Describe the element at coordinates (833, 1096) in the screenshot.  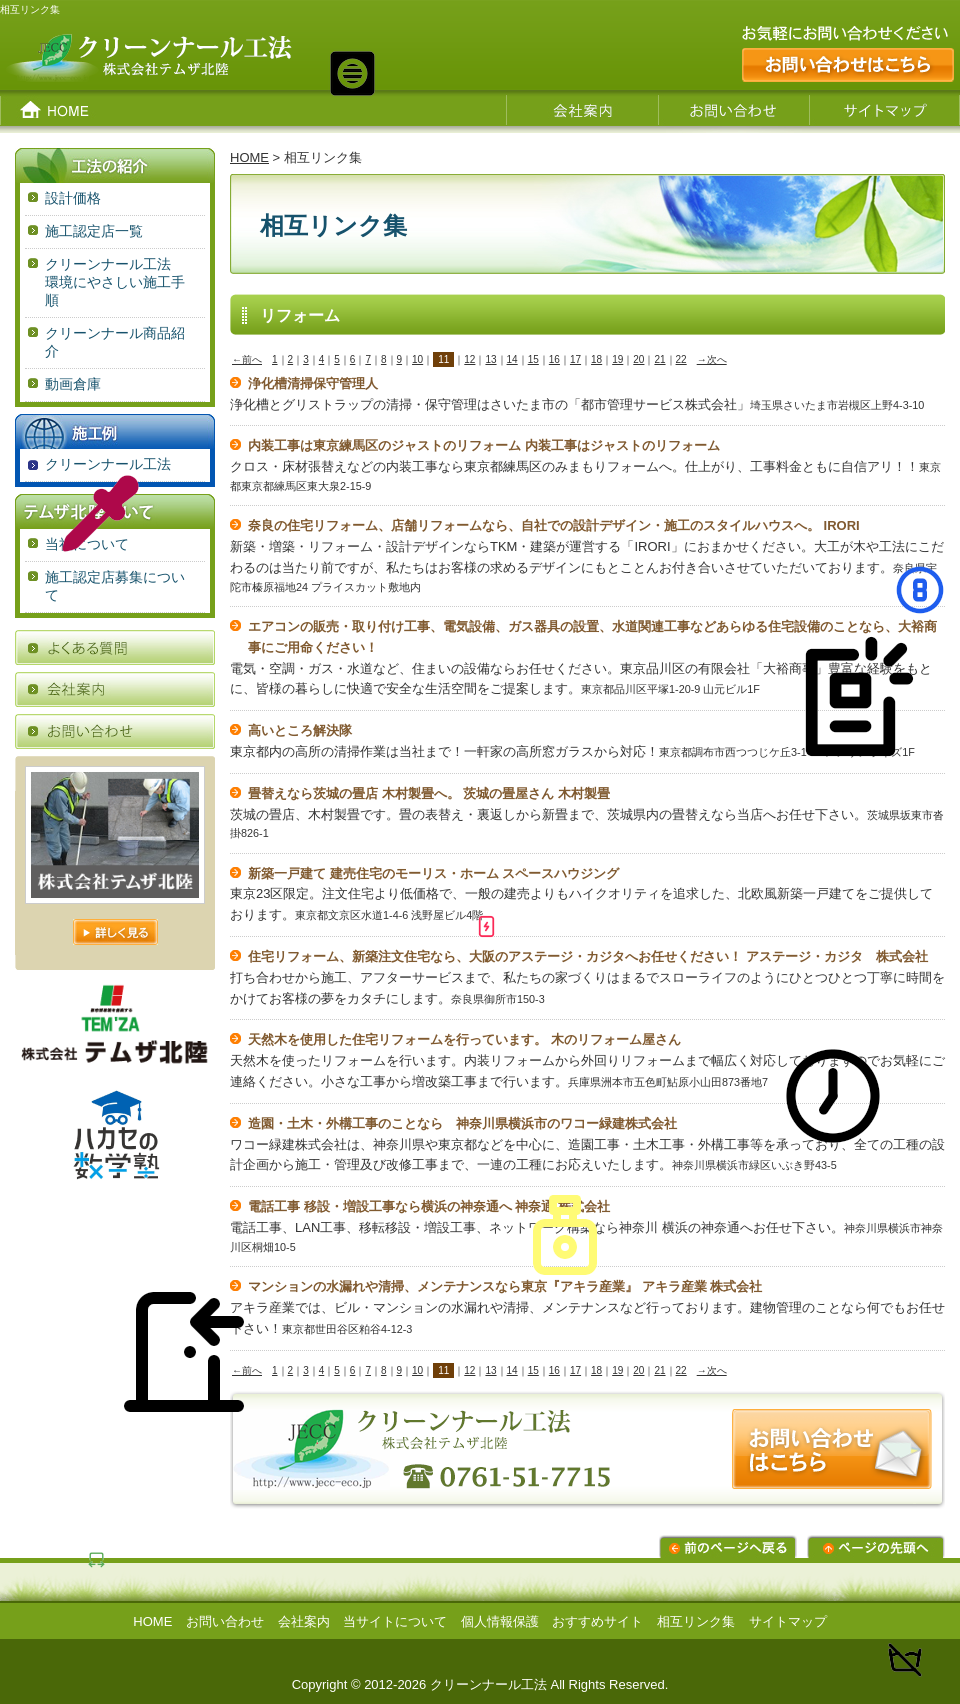
I see `view time or clock settings` at that location.